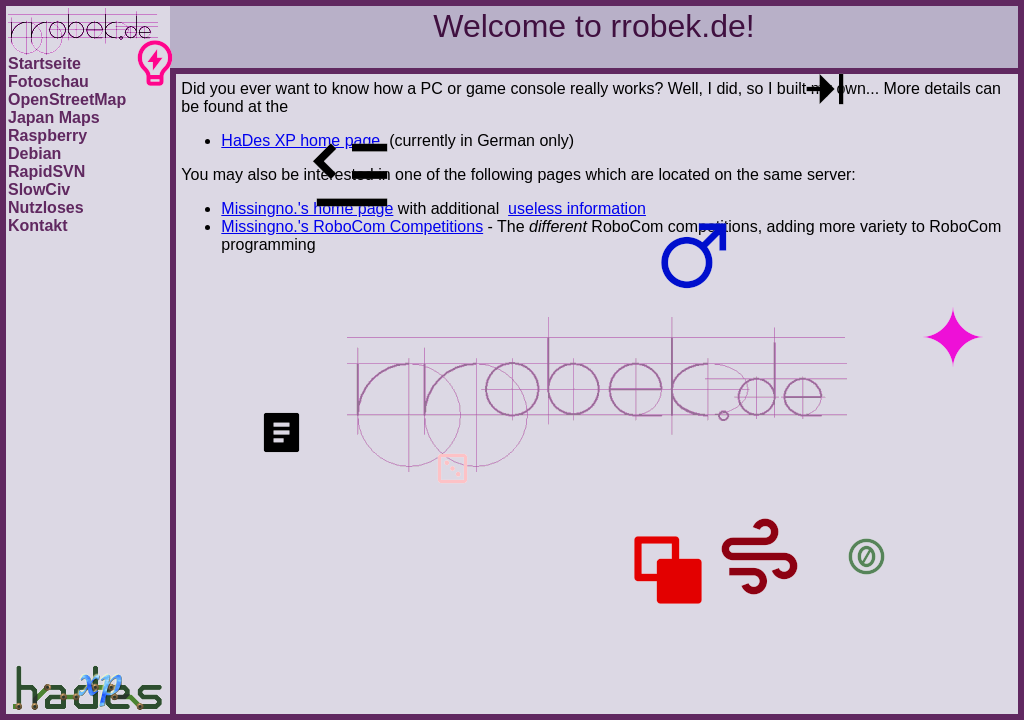  Describe the element at coordinates (692, 254) in the screenshot. I see `indicates male or masculine gender option` at that location.